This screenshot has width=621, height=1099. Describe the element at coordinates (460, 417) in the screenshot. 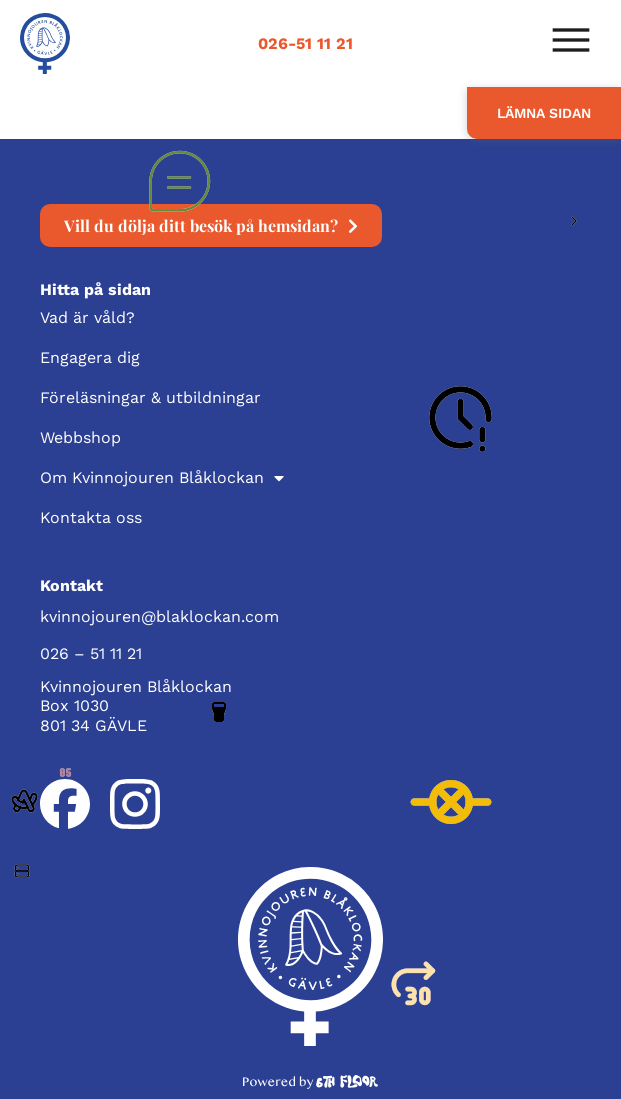

I see `time-sensitive alert or warning` at that location.